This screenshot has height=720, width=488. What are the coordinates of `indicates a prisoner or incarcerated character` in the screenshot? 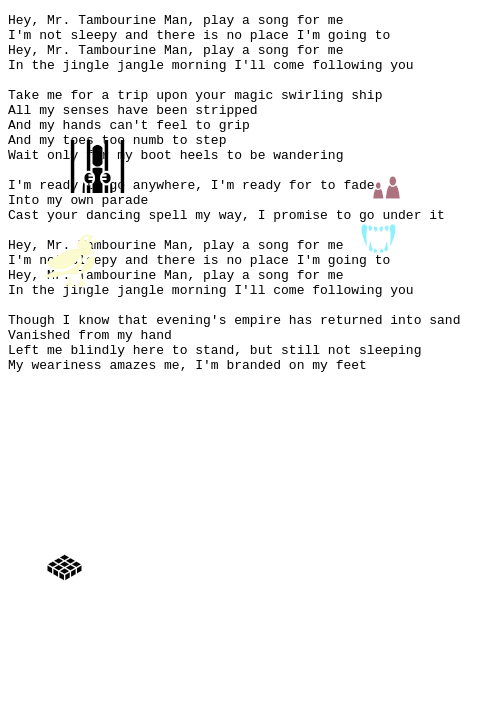 It's located at (97, 166).